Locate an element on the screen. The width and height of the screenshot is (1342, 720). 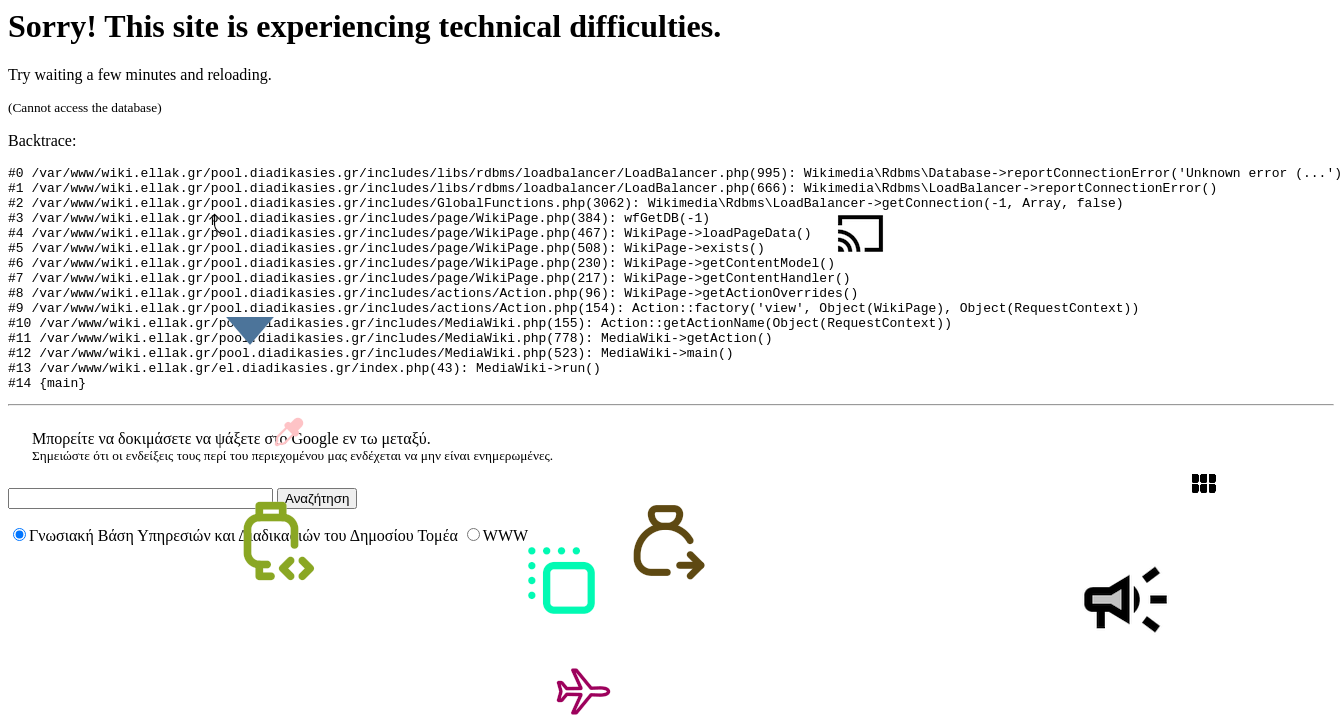
expand a dropdown menu is located at coordinates (250, 331).